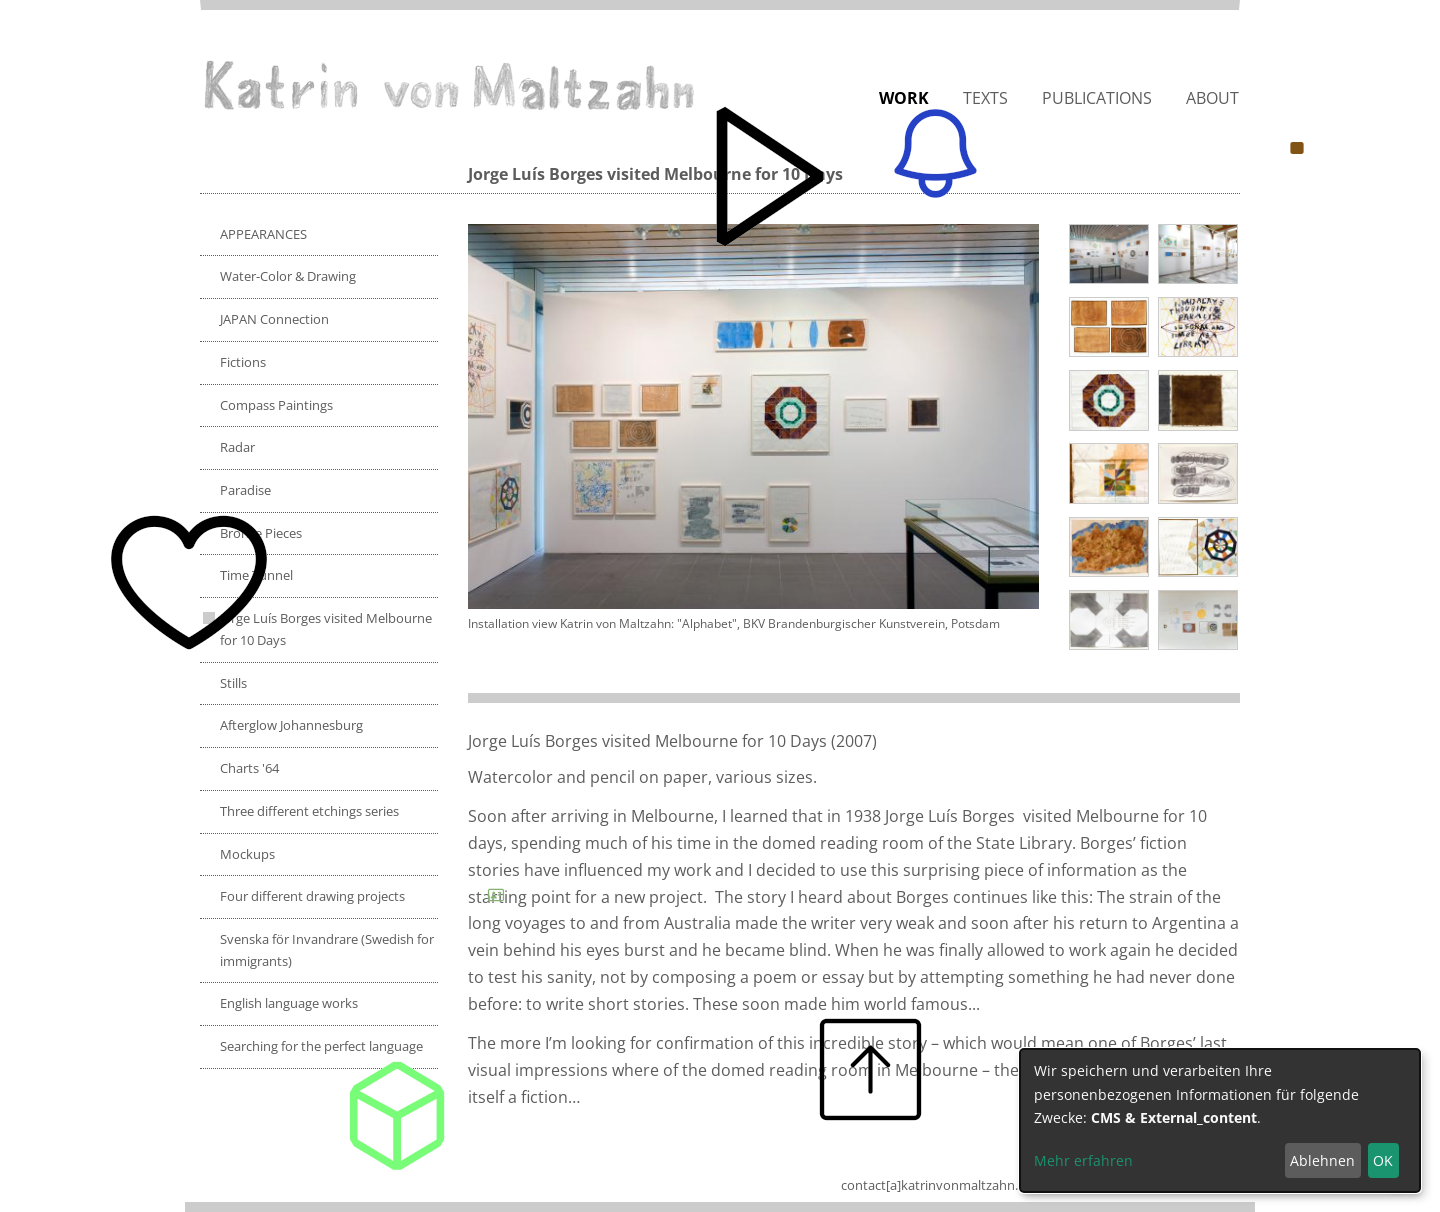 The height and width of the screenshot is (1212, 1440). Describe the element at coordinates (496, 895) in the screenshot. I see `view contact card details` at that location.